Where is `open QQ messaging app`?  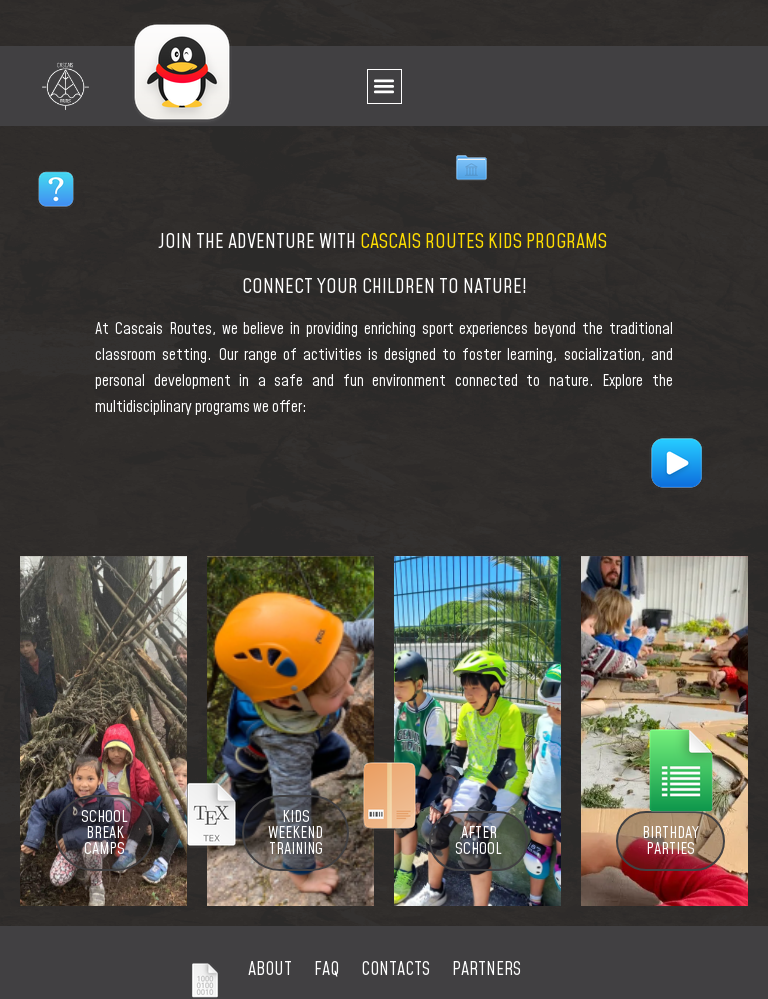 open QQ messaging app is located at coordinates (182, 72).